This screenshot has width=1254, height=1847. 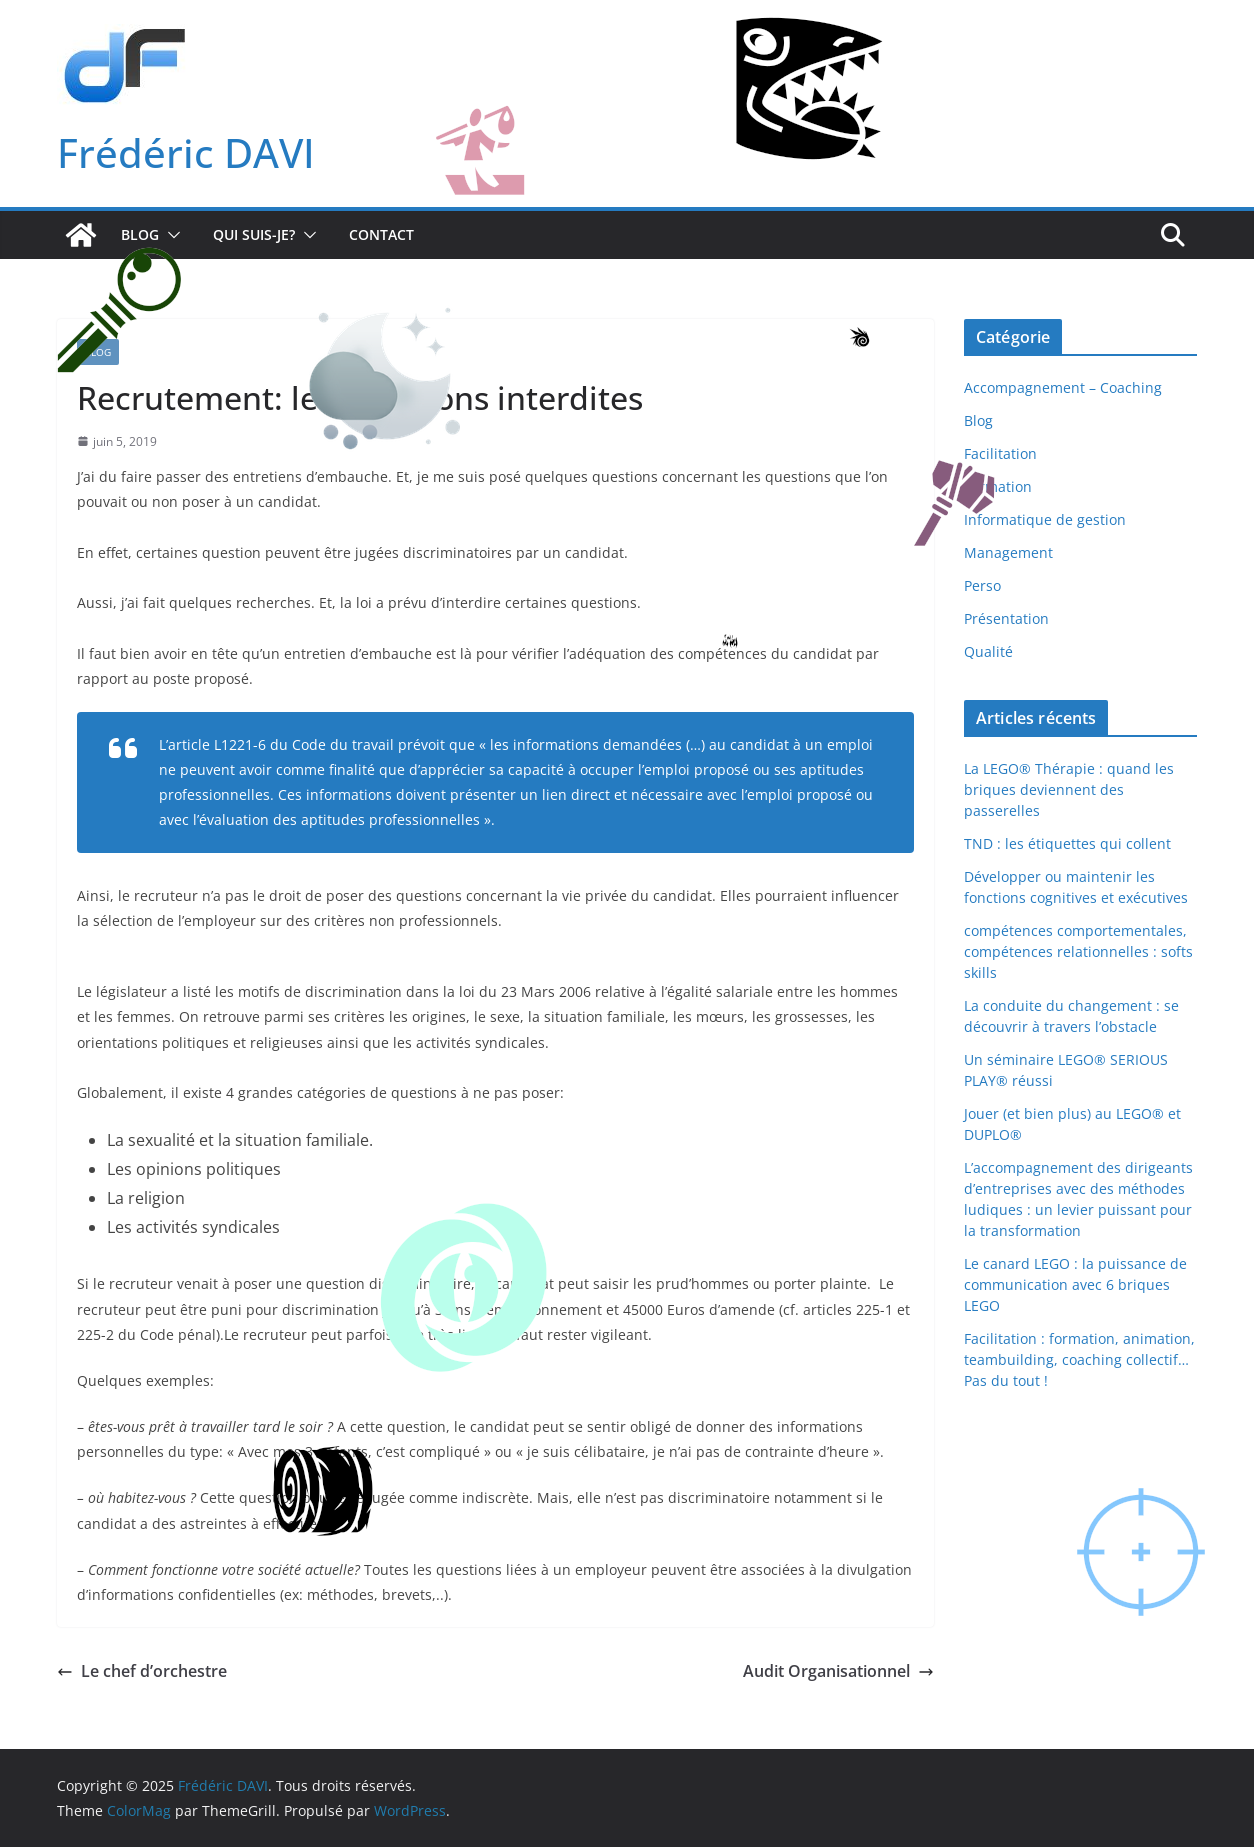 What do you see at coordinates (730, 642) in the screenshot?
I see `indicates active wildfire alerts in your area` at bounding box center [730, 642].